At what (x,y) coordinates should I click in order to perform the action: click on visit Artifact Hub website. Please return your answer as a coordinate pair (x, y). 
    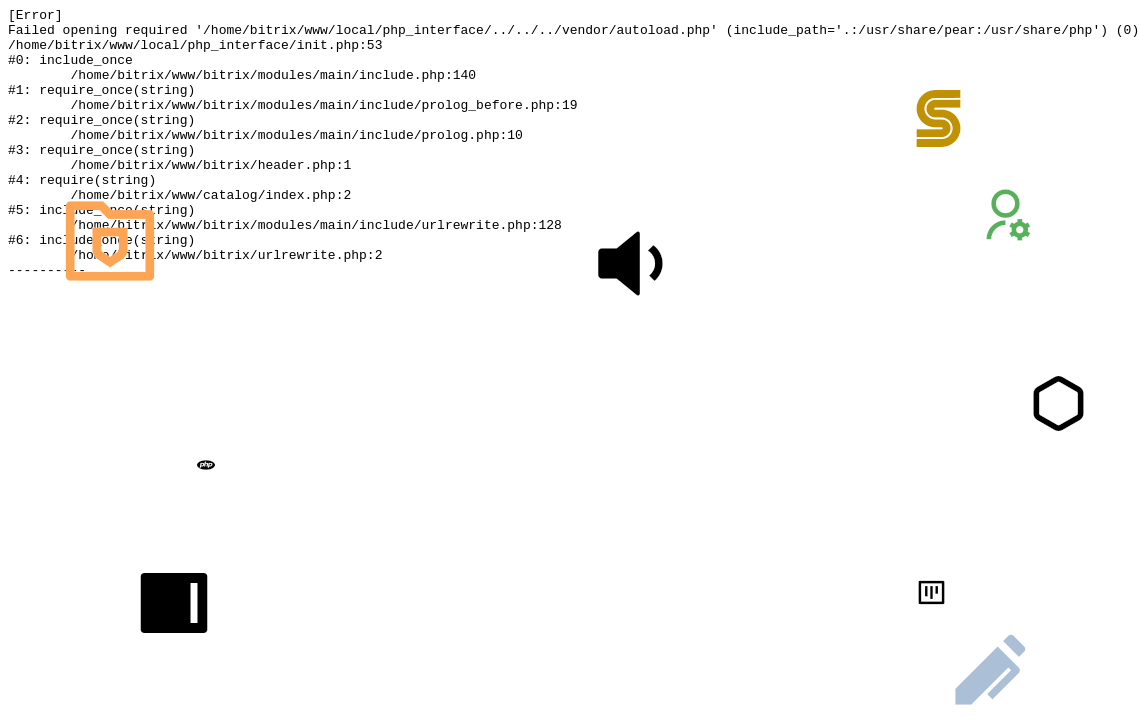
    Looking at the image, I should click on (1058, 403).